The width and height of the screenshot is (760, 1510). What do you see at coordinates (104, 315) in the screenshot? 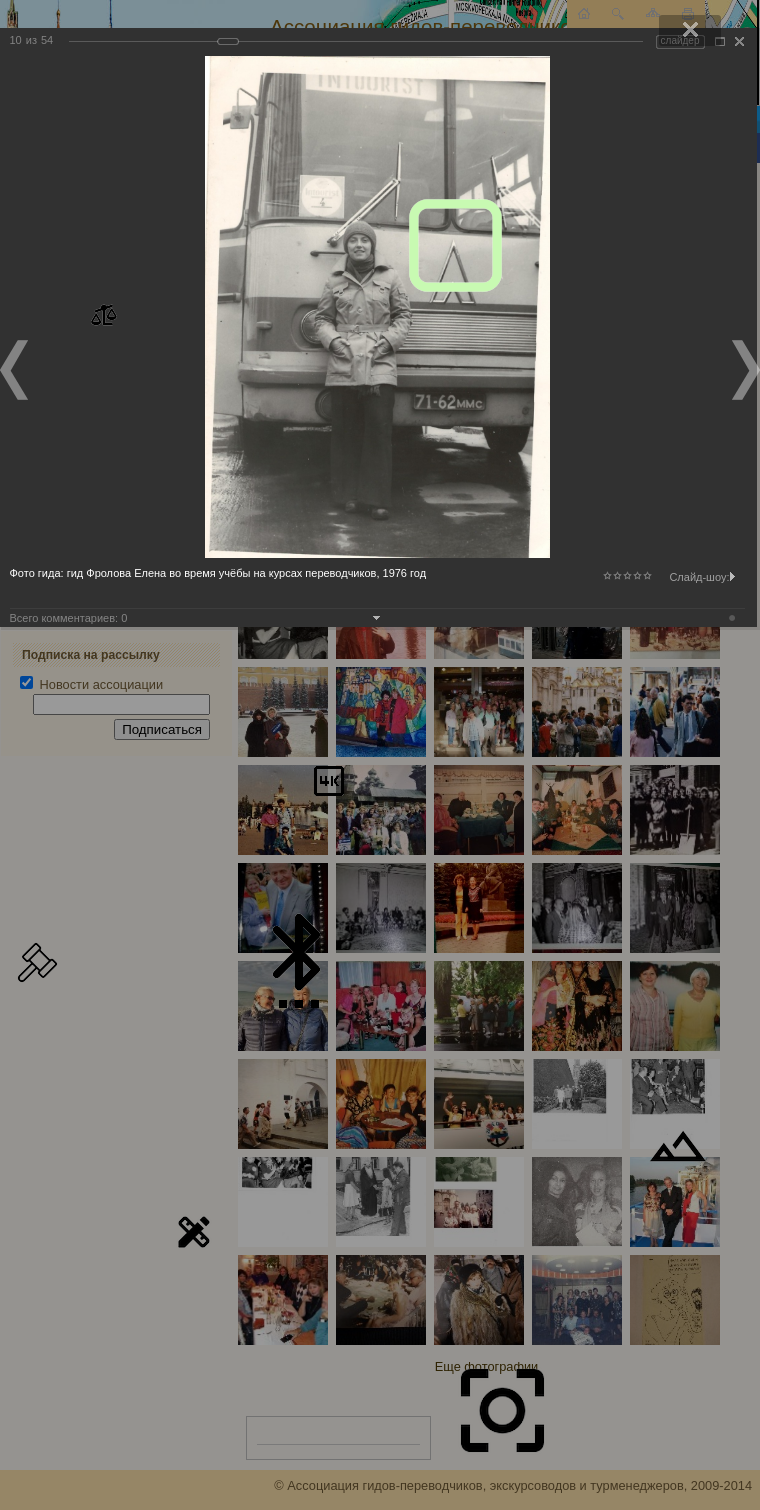
I see `indicates an imbalanced or unequal comparison` at bounding box center [104, 315].